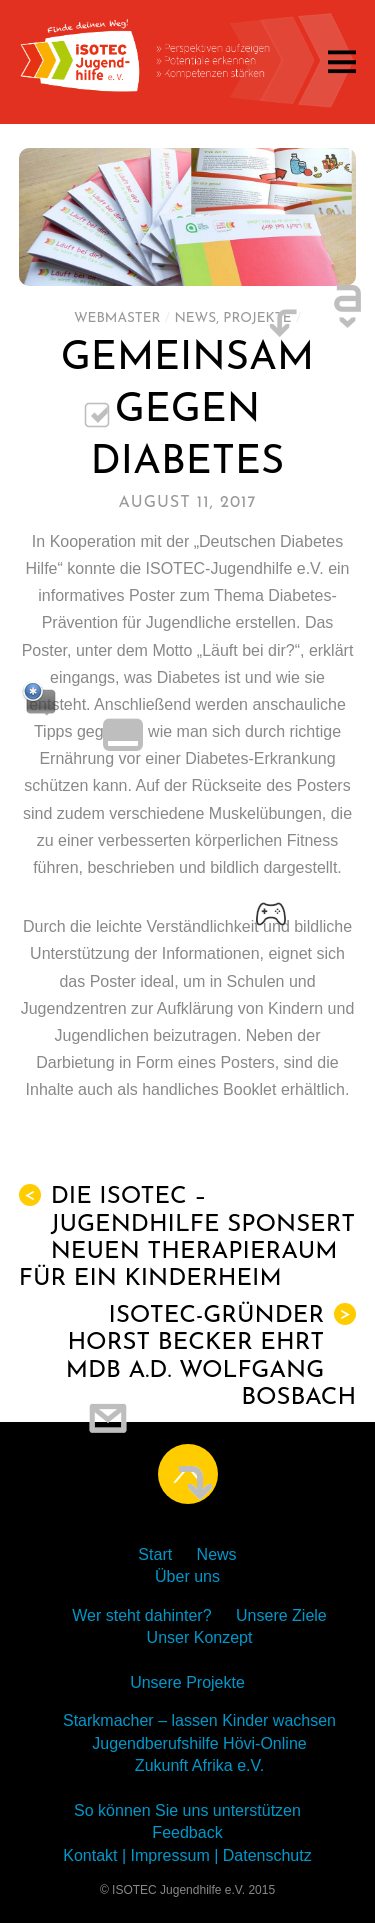 The width and height of the screenshot is (375, 1923). What do you see at coordinates (97, 415) in the screenshot?
I see `indicates a selected or enabled option` at bounding box center [97, 415].